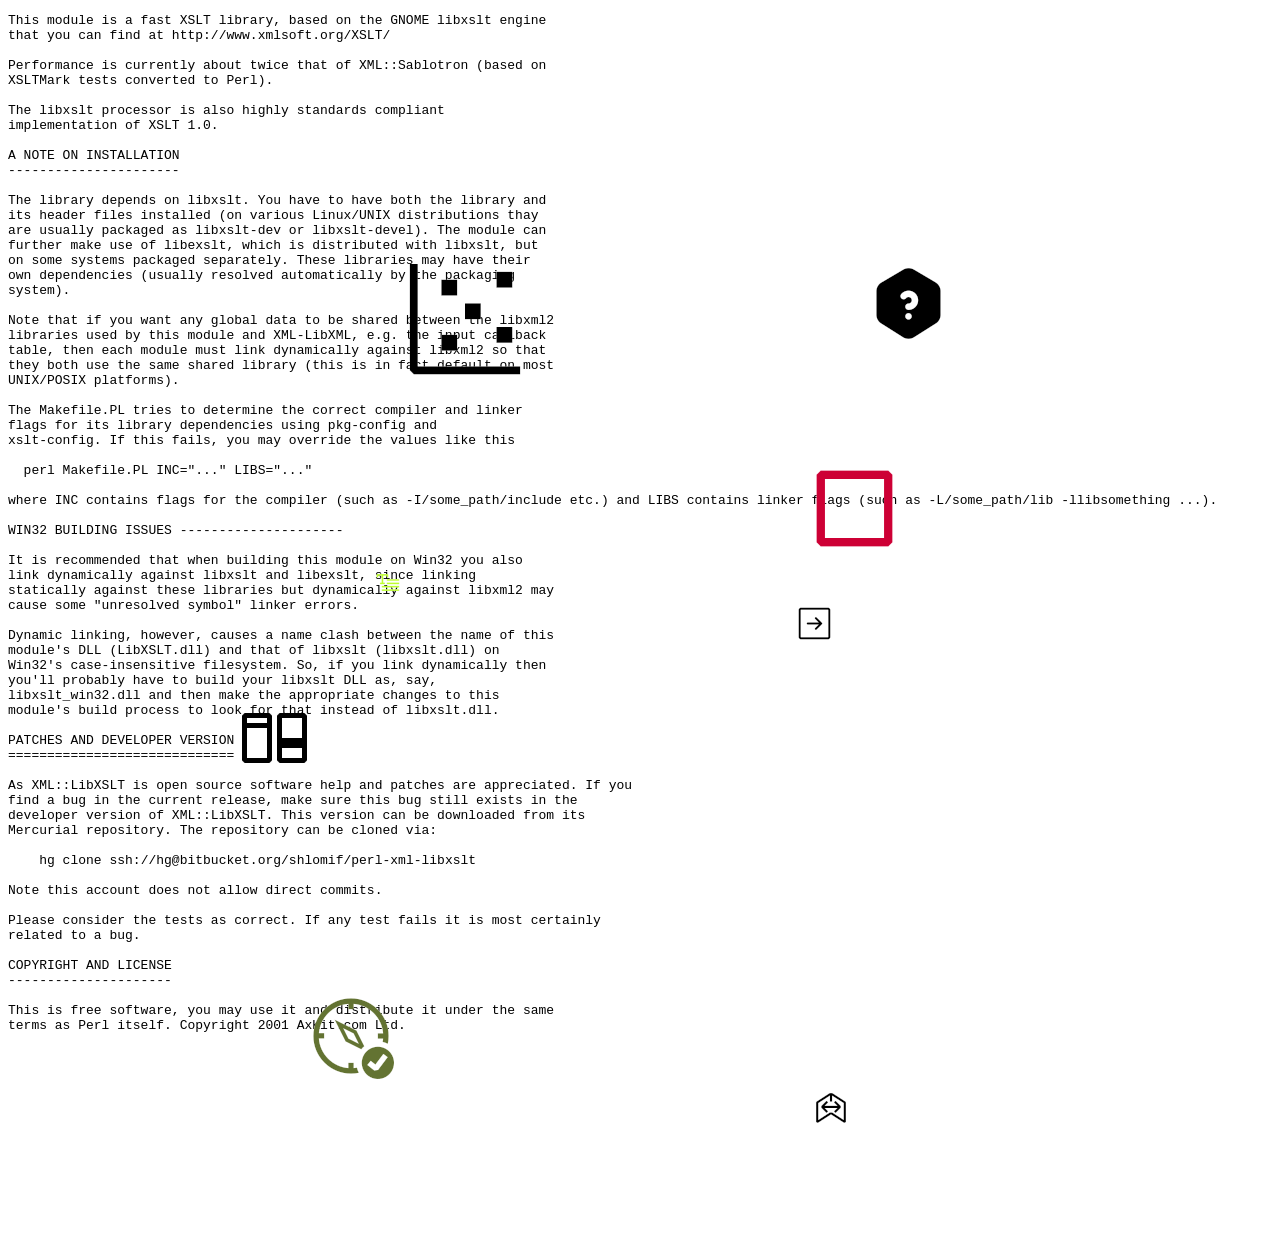  What do you see at coordinates (351, 1036) in the screenshot?
I see `active navigation or orientation mode` at bounding box center [351, 1036].